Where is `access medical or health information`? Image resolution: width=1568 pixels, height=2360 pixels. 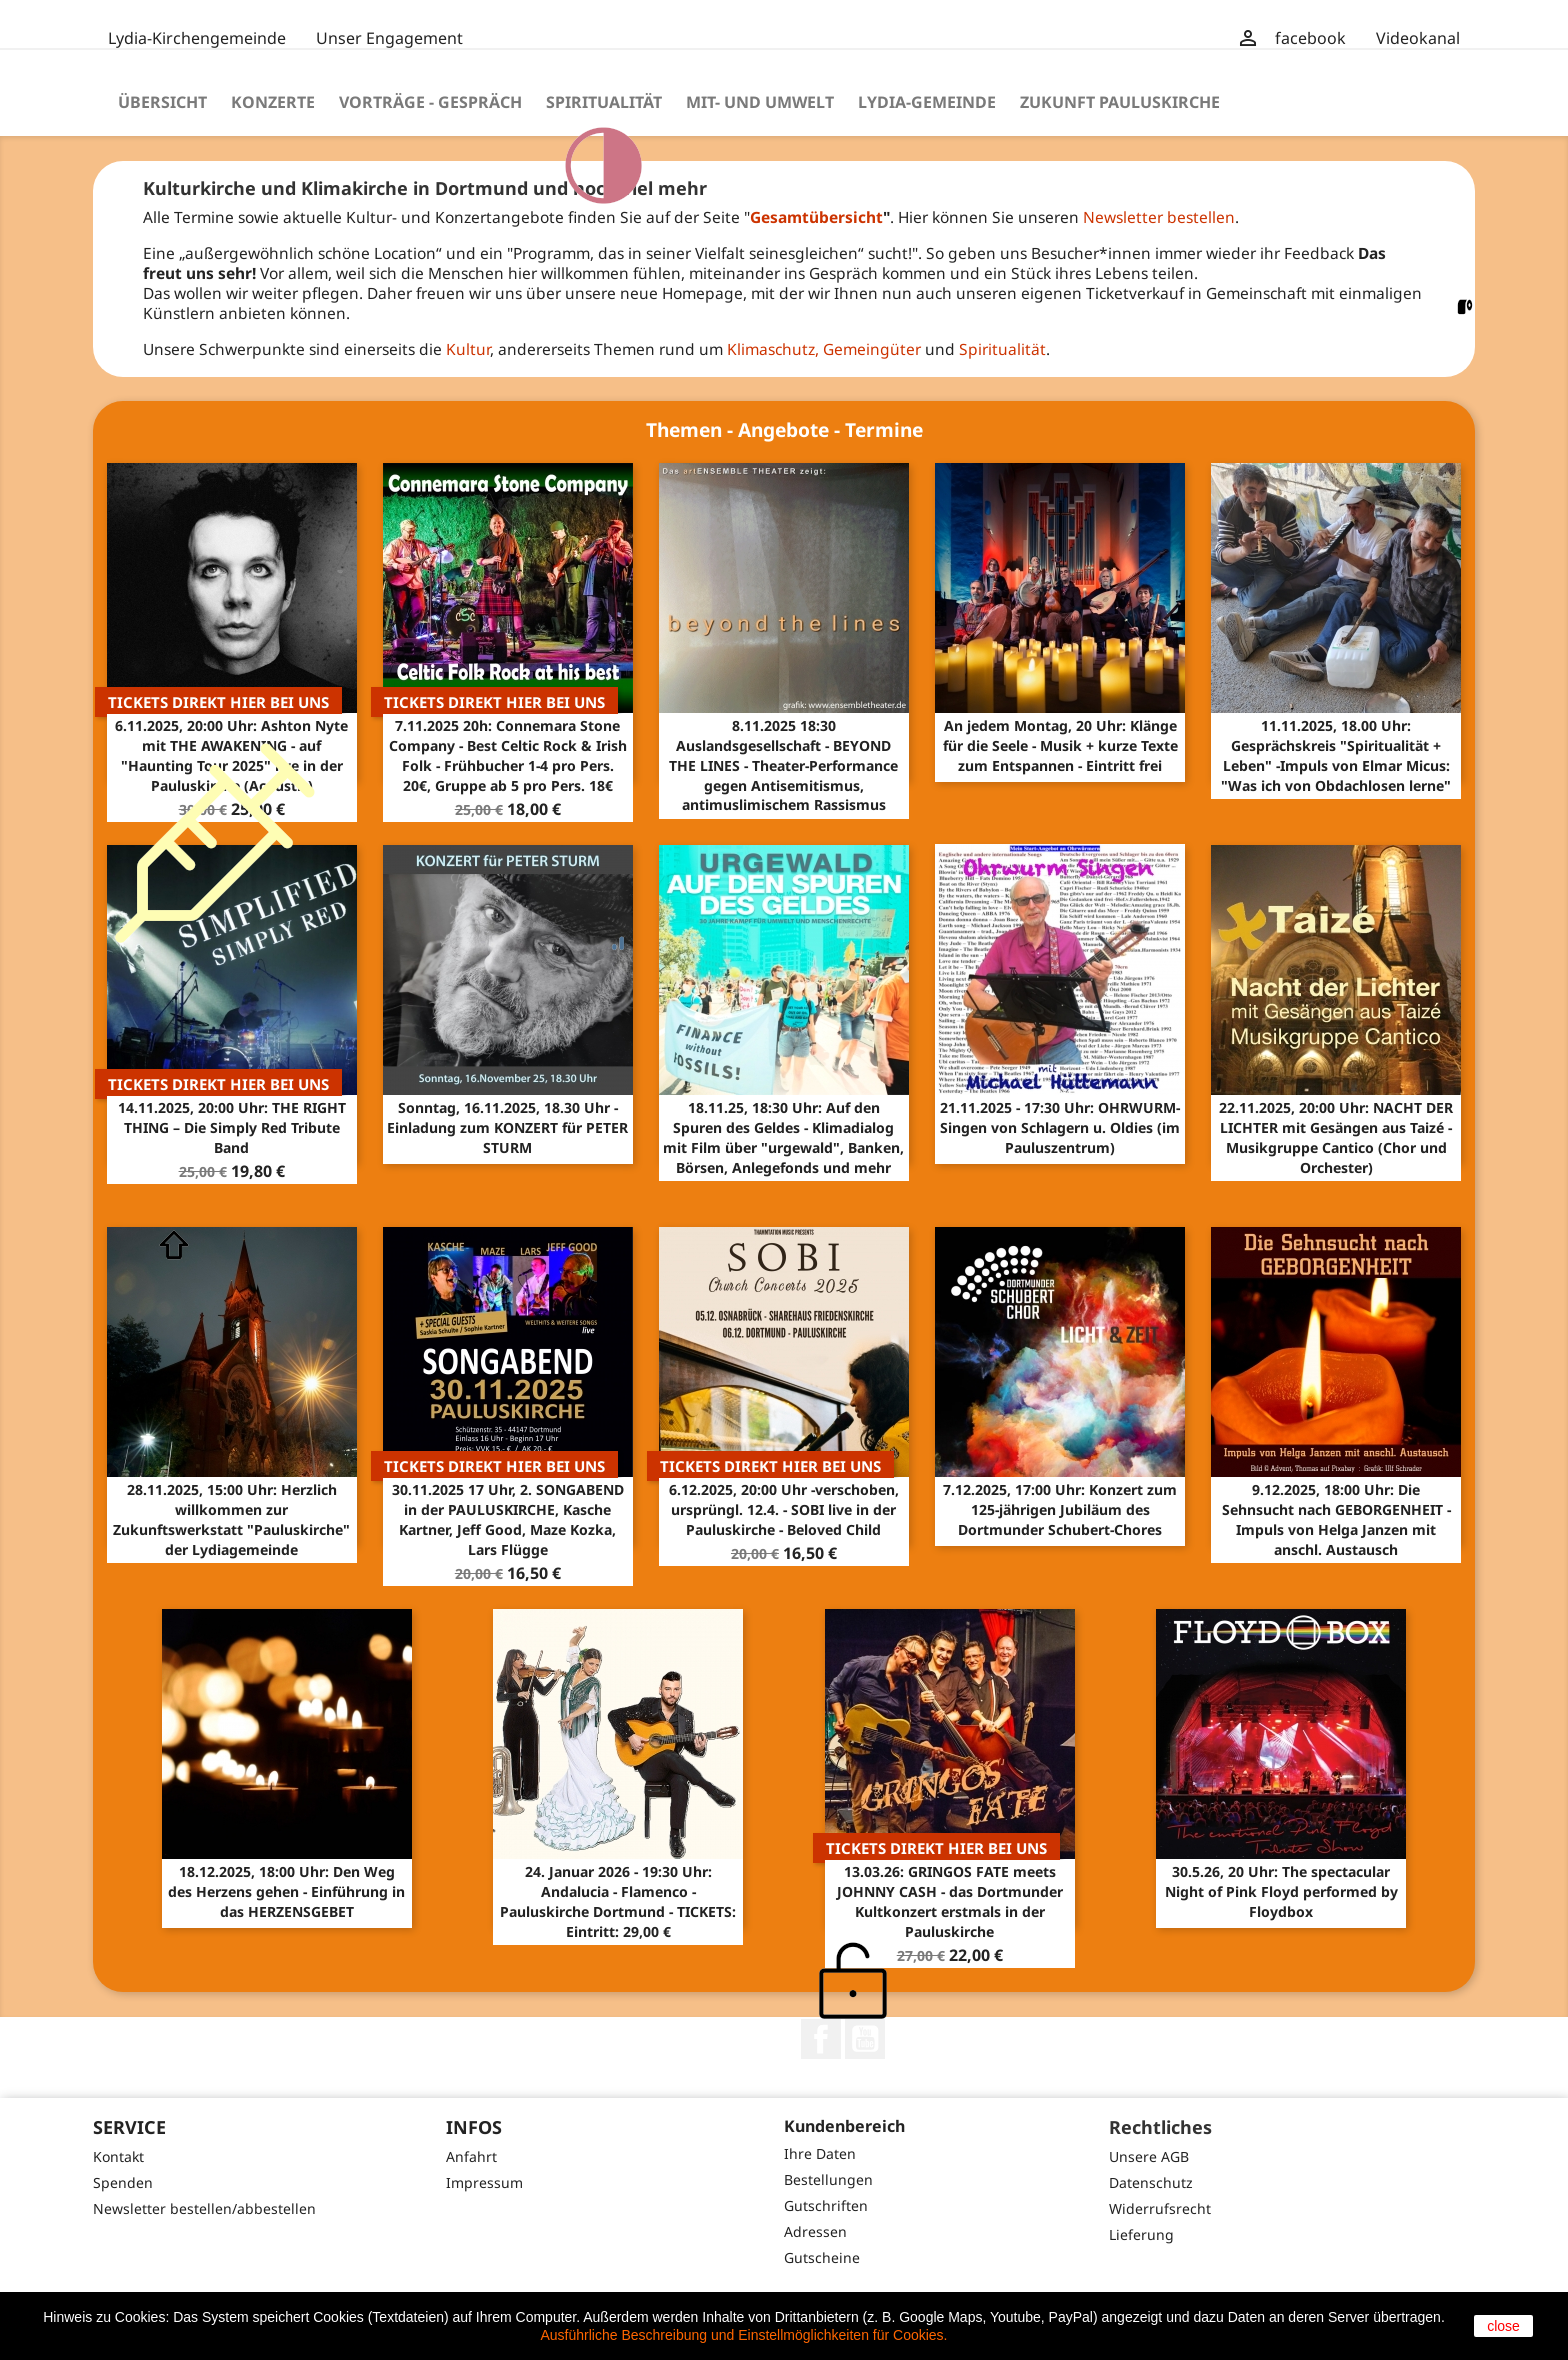
access medical or health information is located at coordinates (215, 843).